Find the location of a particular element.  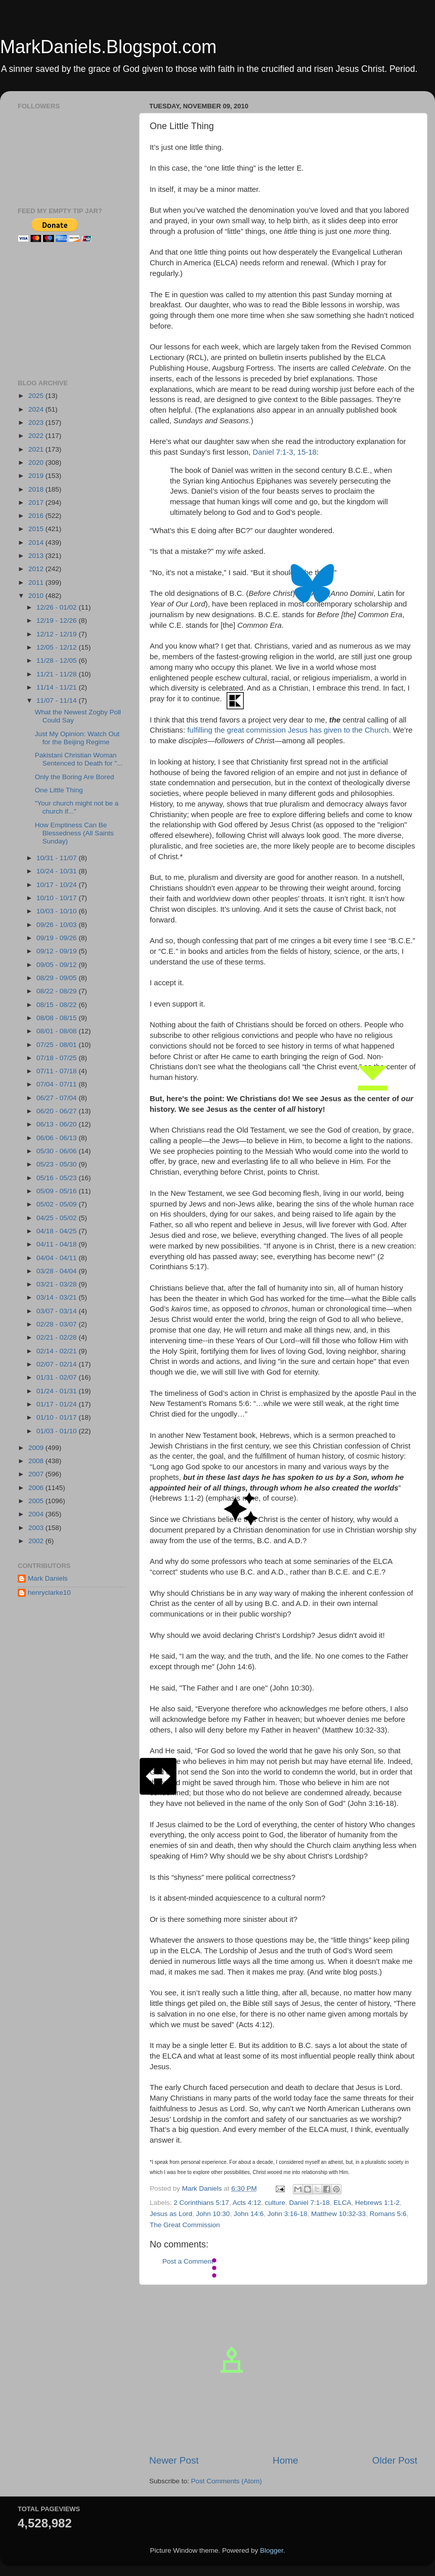

indicates AI-generated or enhanced content is located at coordinates (241, 1509).